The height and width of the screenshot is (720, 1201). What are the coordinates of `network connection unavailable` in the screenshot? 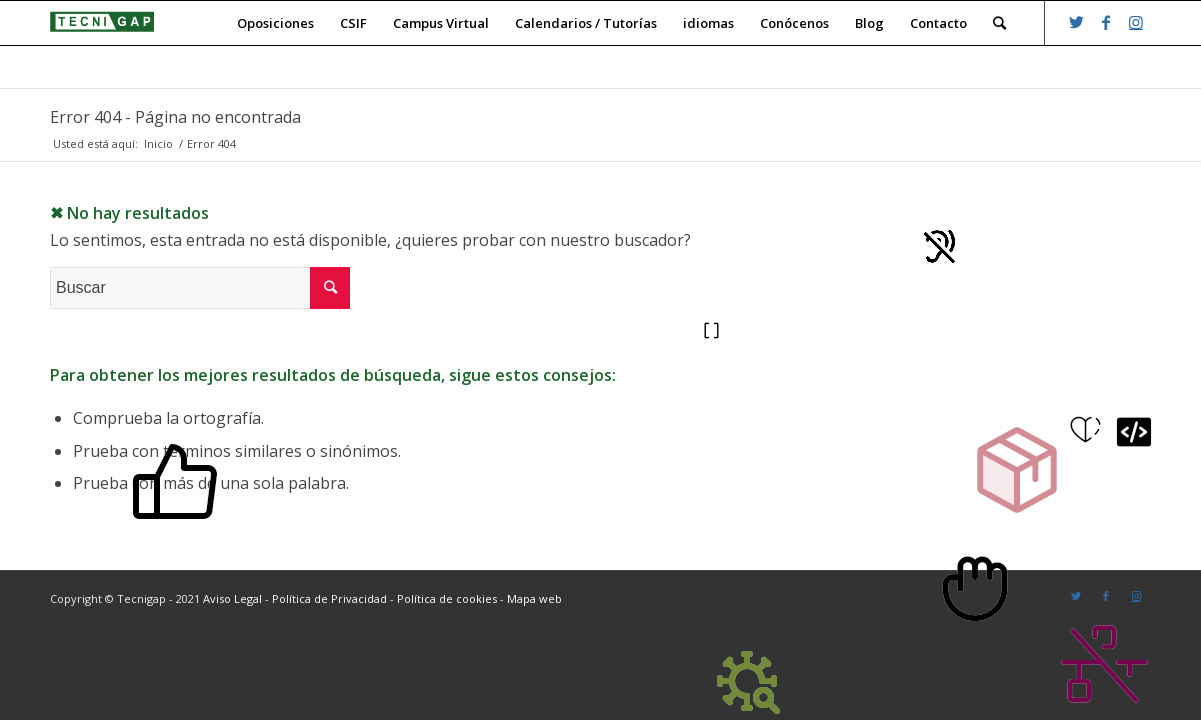 It's located at (1104, 665).